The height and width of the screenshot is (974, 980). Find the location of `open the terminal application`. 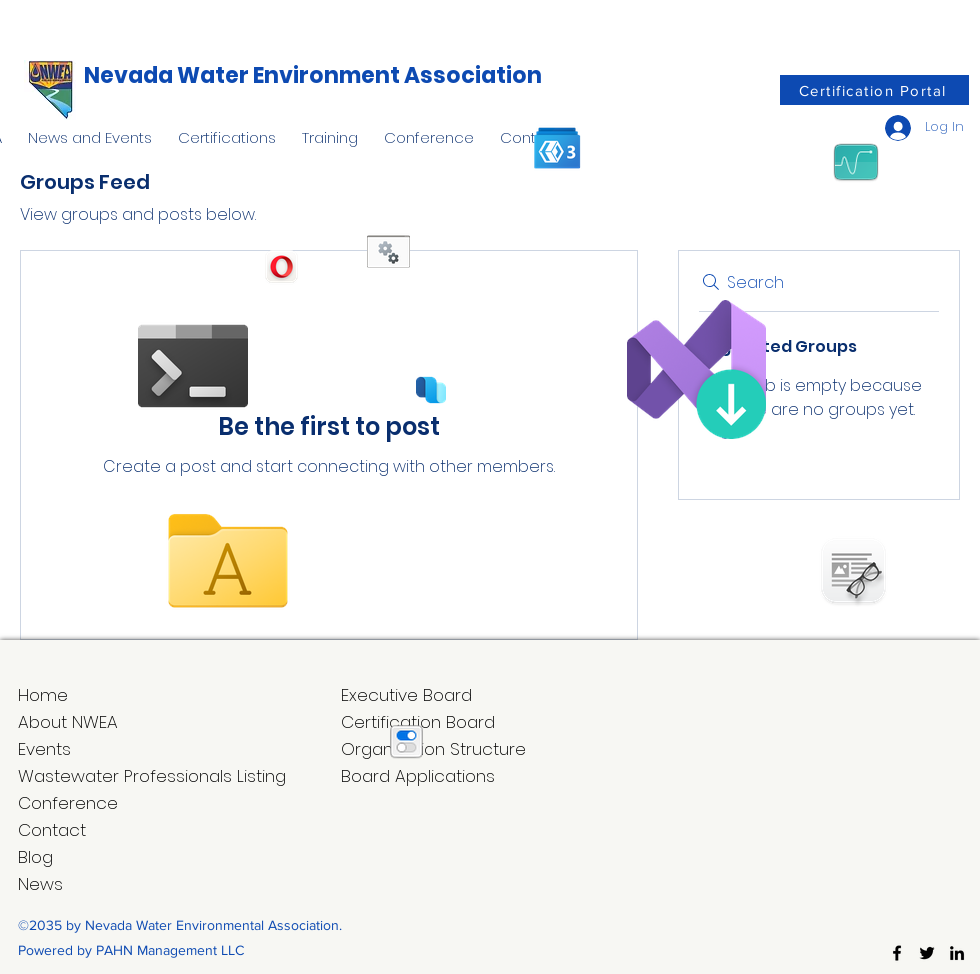

open the terminal application is located at coordinates (193, 366).